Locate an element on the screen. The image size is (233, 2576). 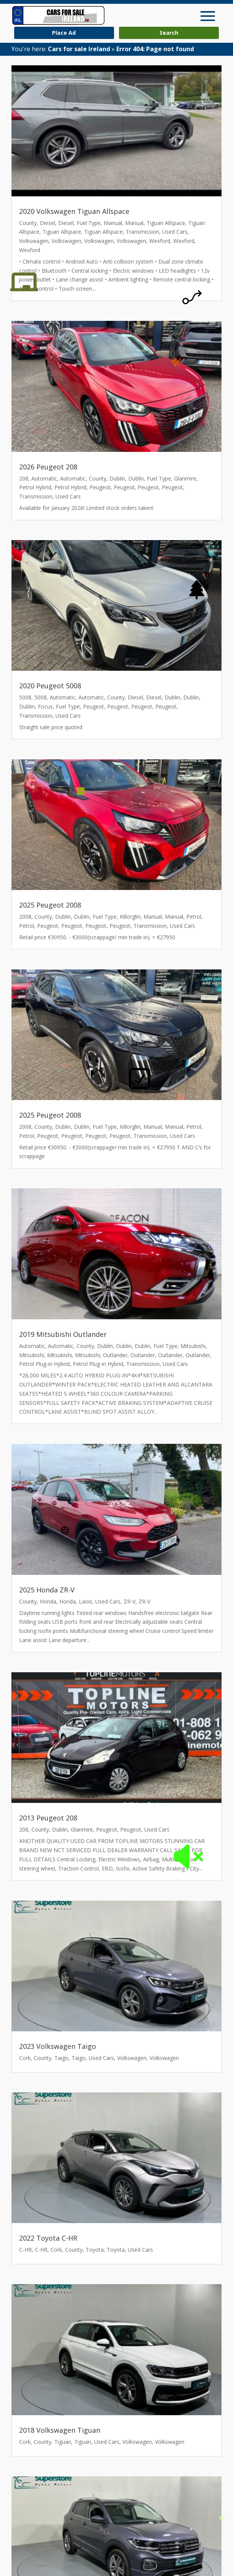
represents Canada or Canadian content is located at coordinates (175, 362).